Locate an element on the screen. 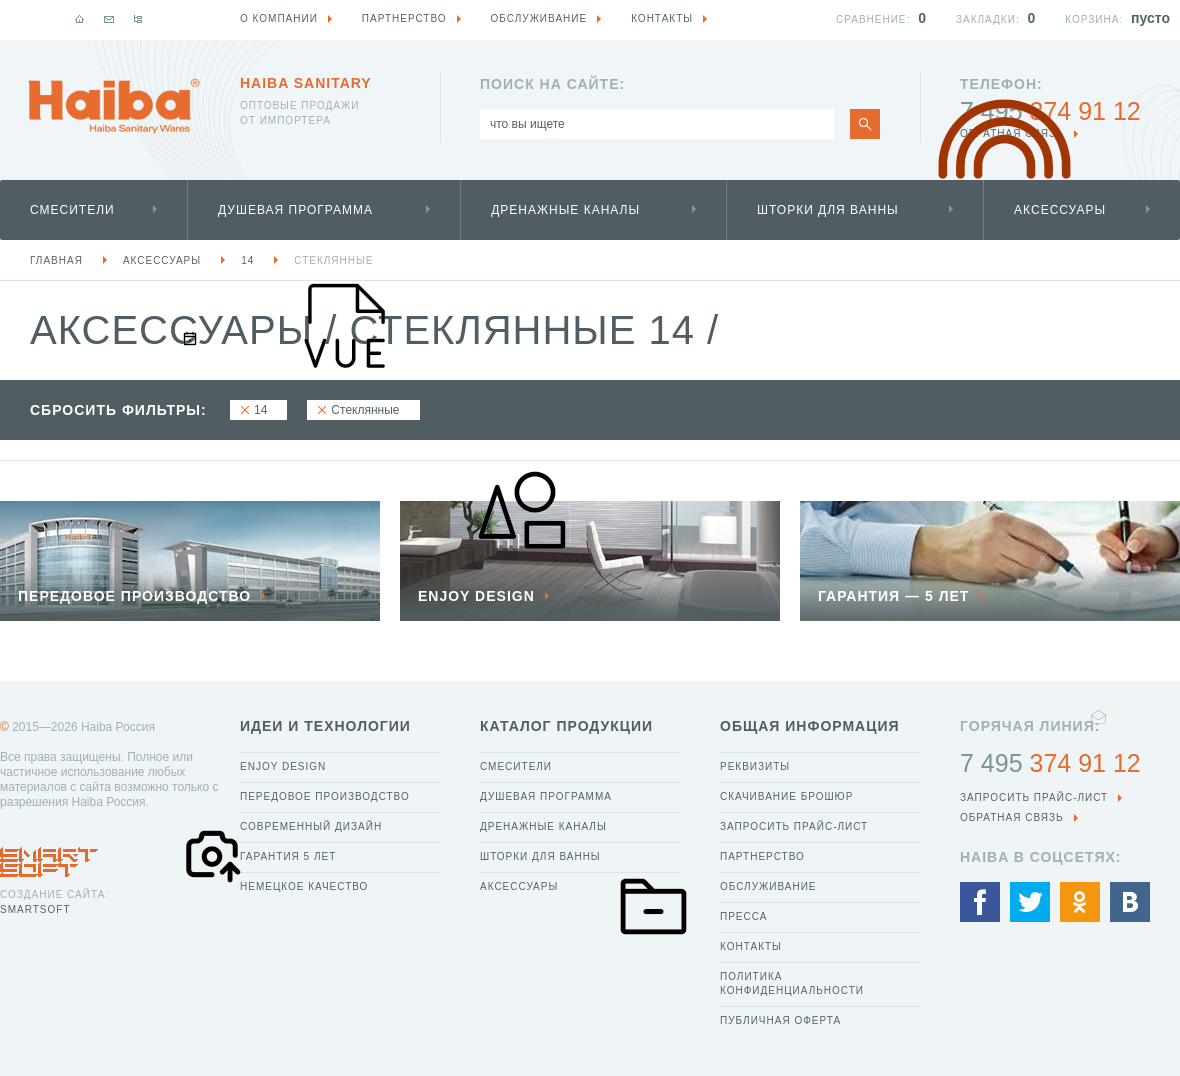 The image size is (1180, 1076). indicates an event or reminder on today's date is located at coordinates (190, 339).